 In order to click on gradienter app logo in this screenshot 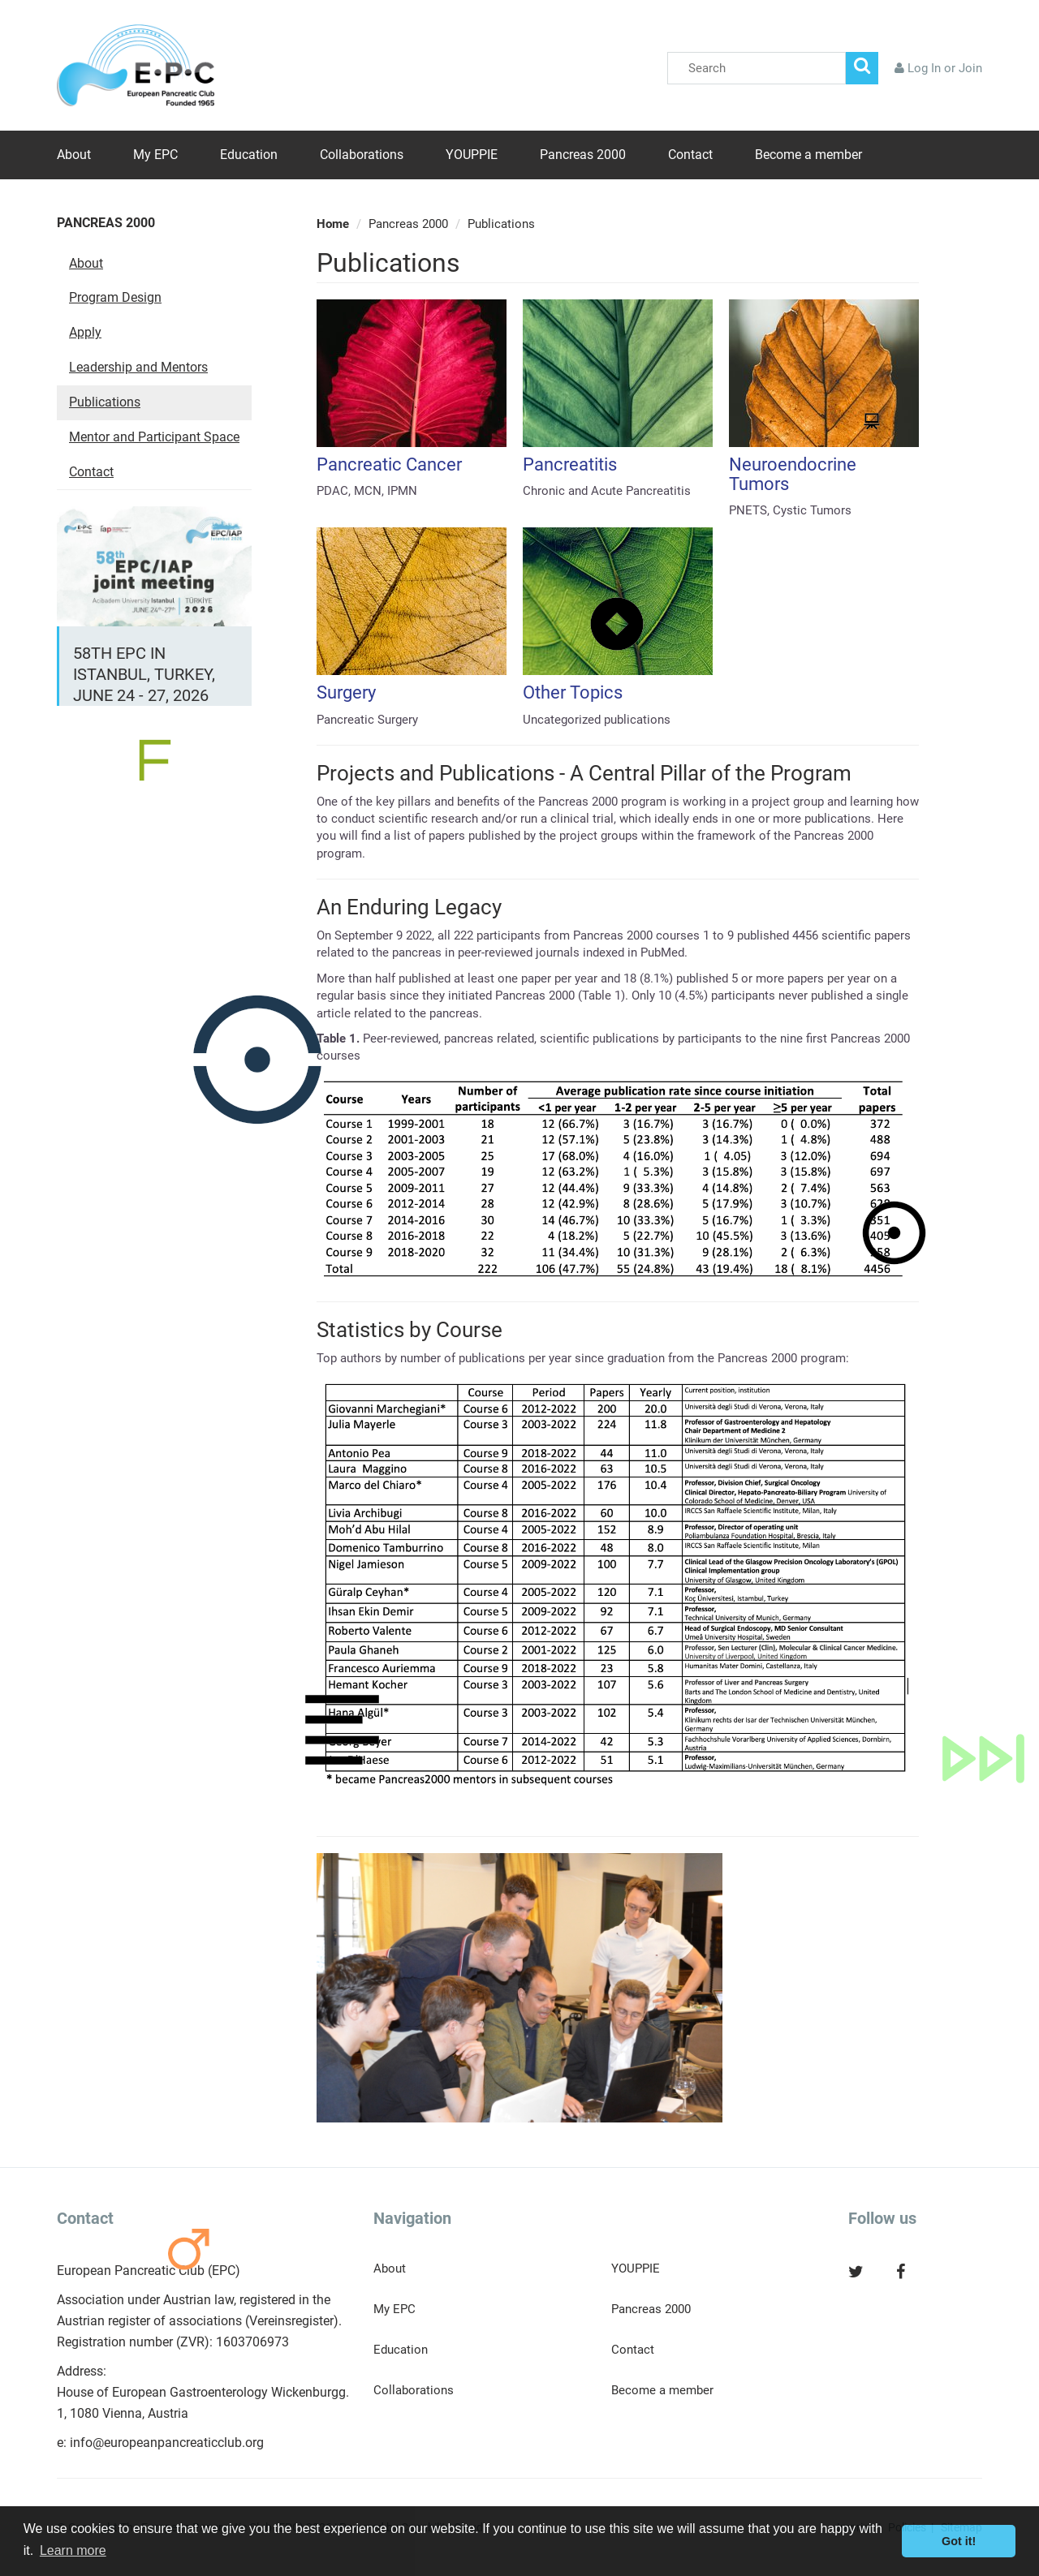, I will do `click(257, 1060)`.